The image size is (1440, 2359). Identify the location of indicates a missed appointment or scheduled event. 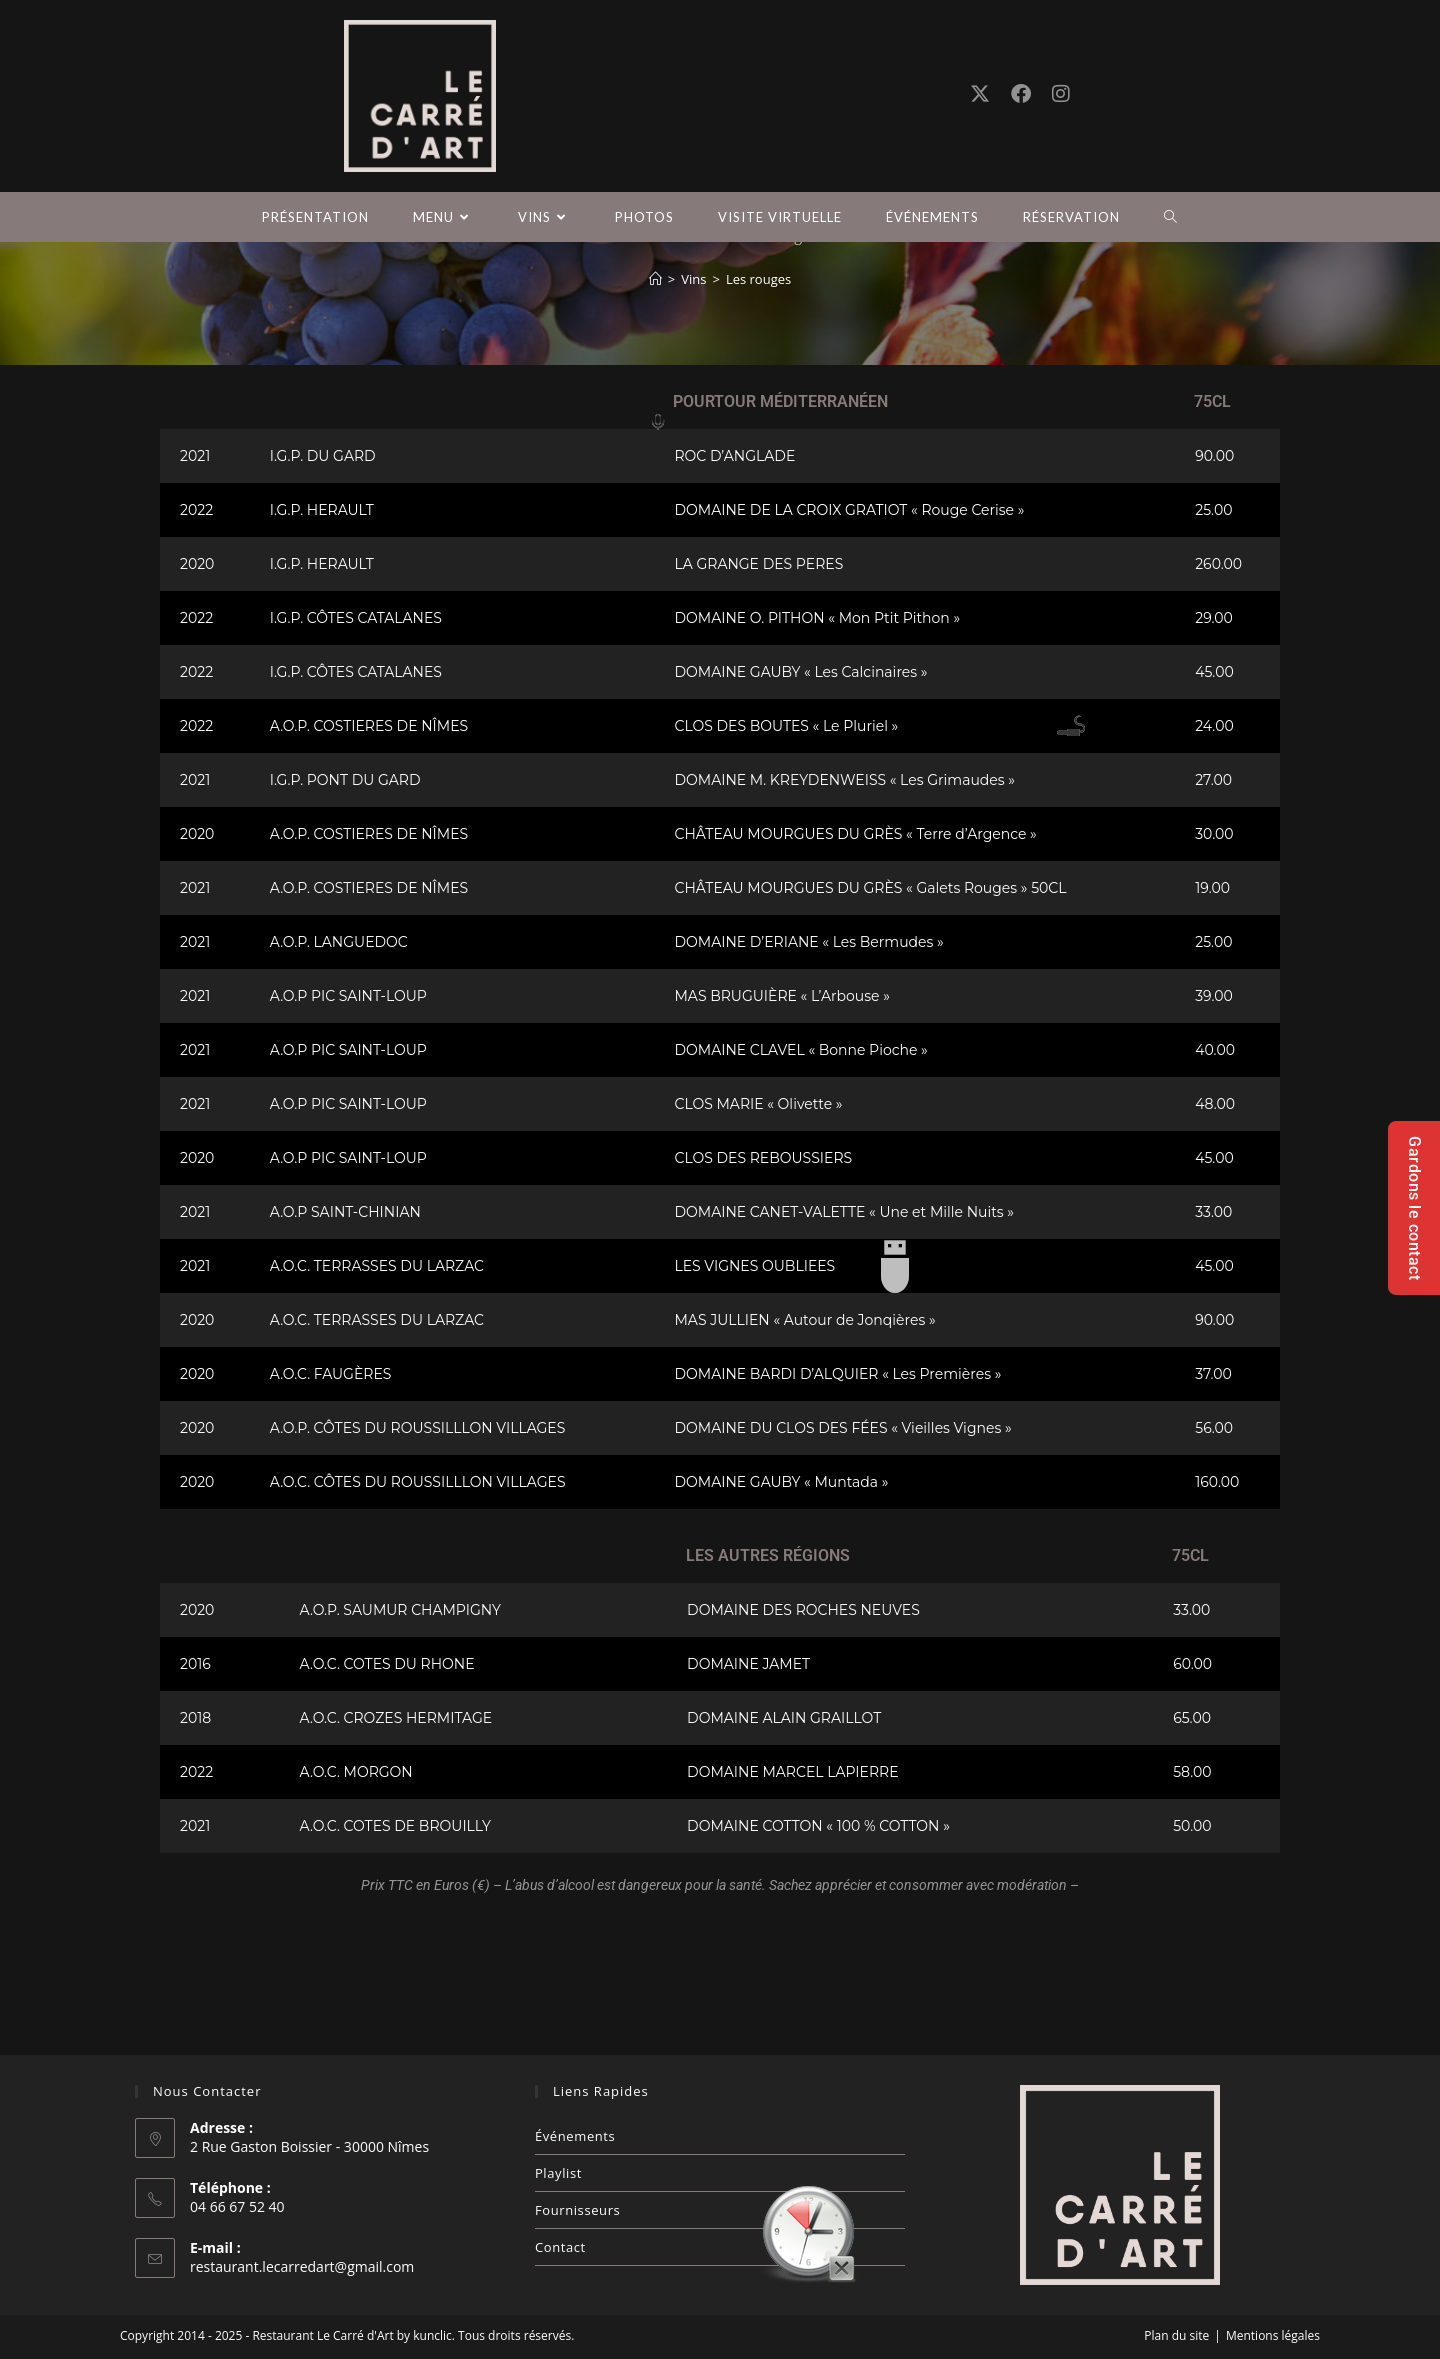
(810, 2231).